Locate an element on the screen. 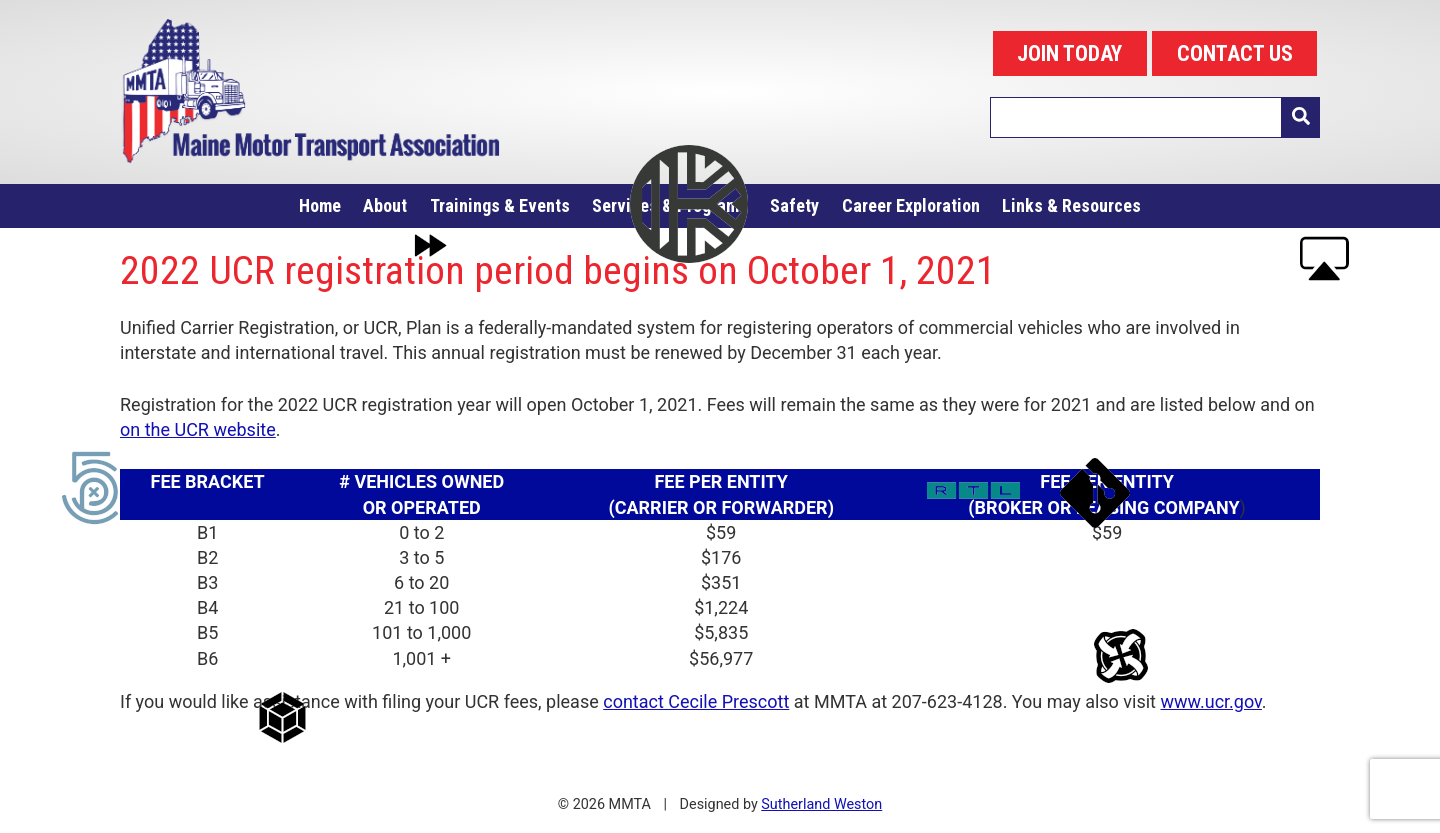 This screenshot has height=833, width=1440. git version control logo is located at coordinates (1095, 493).